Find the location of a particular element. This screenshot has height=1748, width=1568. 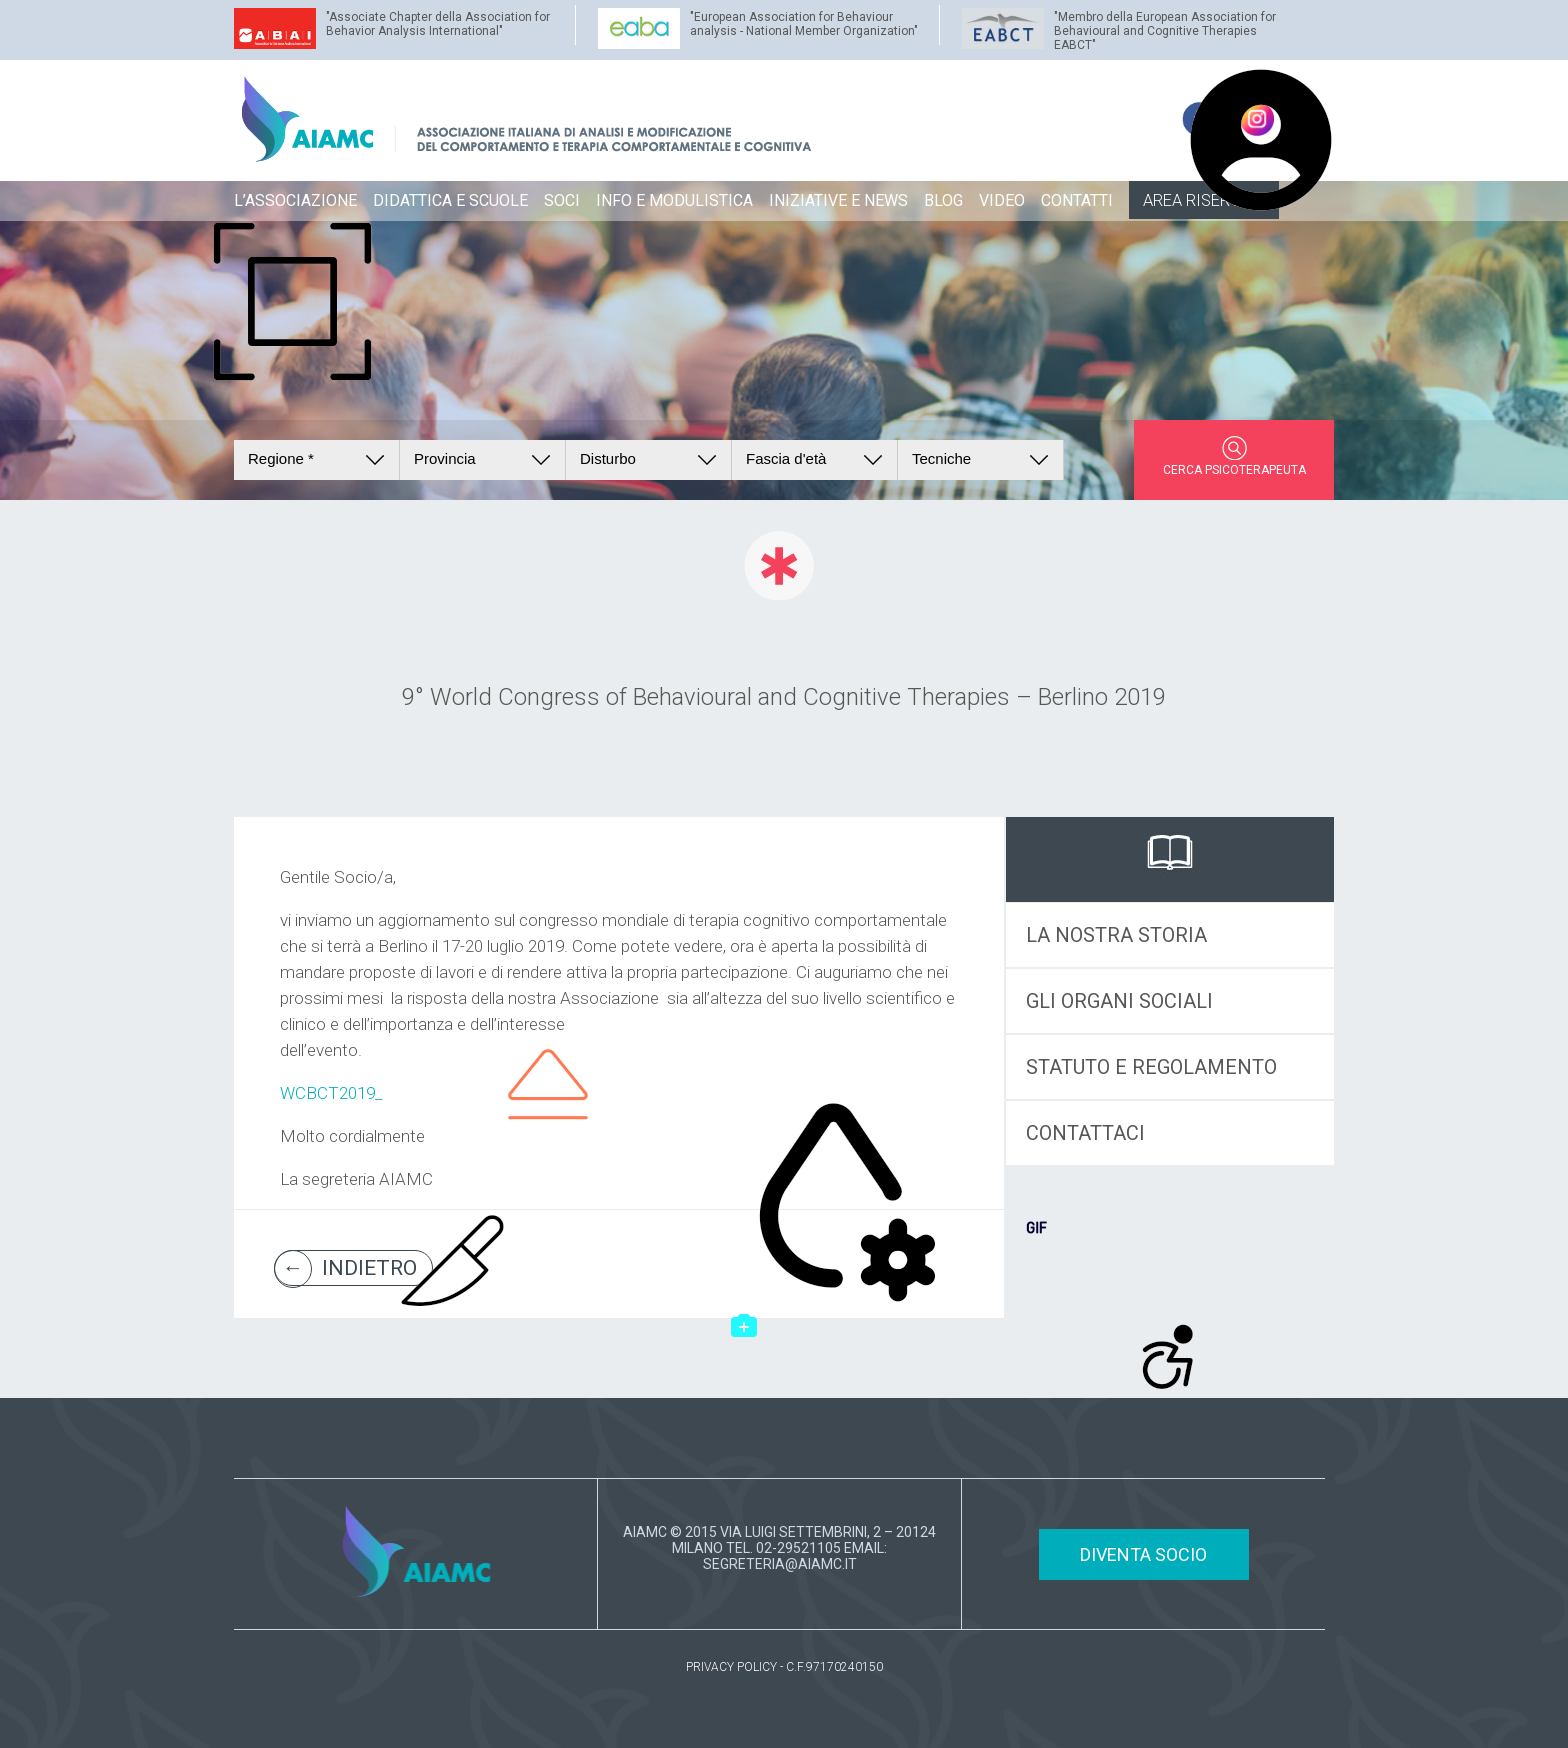

configure water or liquid settings is located at coordinates (833, 1195).